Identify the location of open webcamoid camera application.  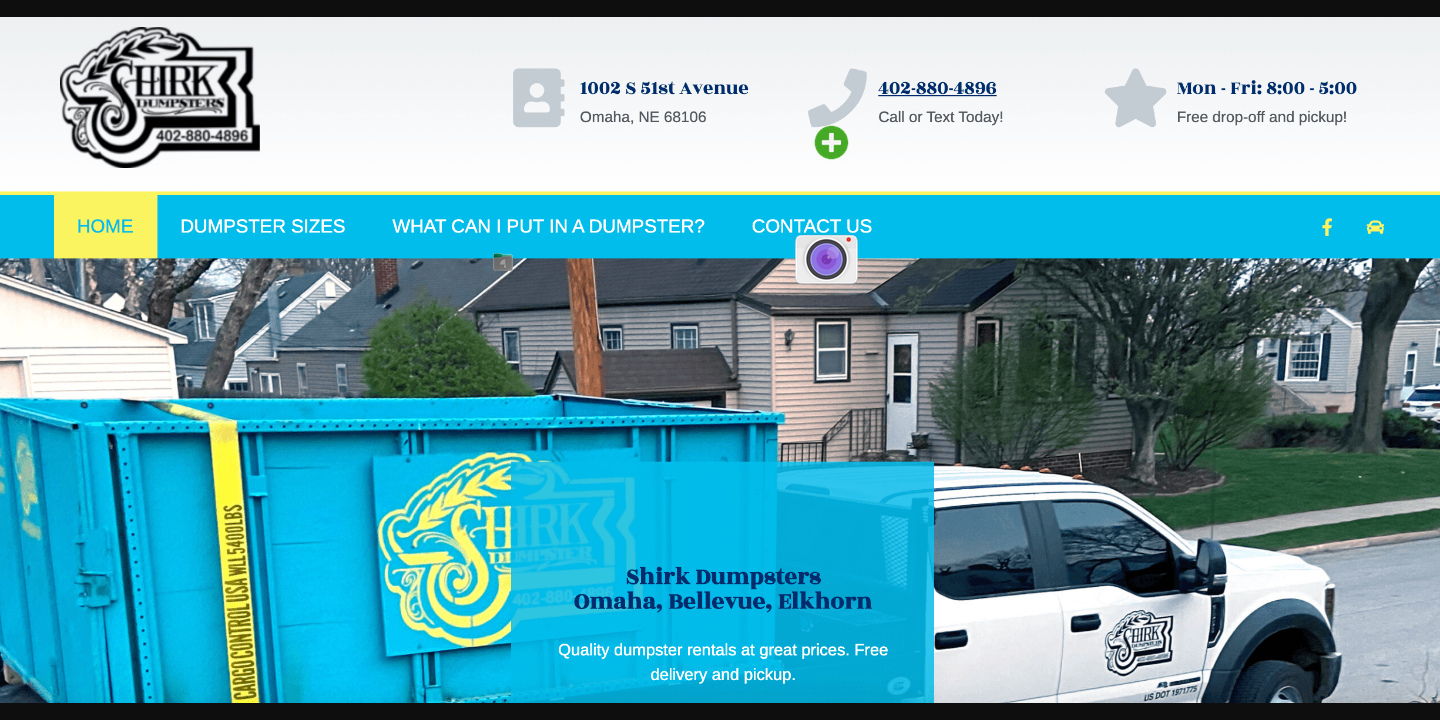
(826, 259).